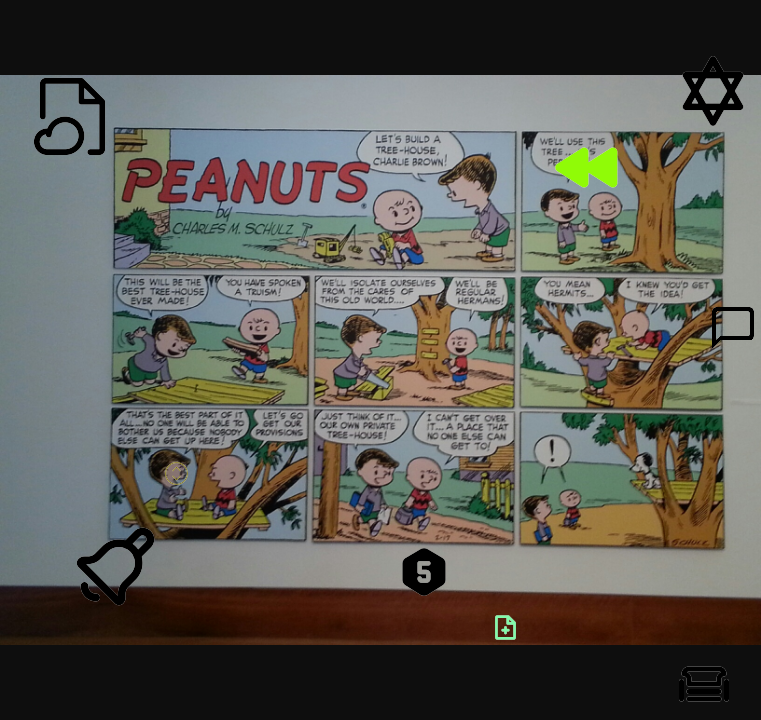 This screenshot has width=761, height=720. I want to click on open a new chat or message, so click(733, 328).